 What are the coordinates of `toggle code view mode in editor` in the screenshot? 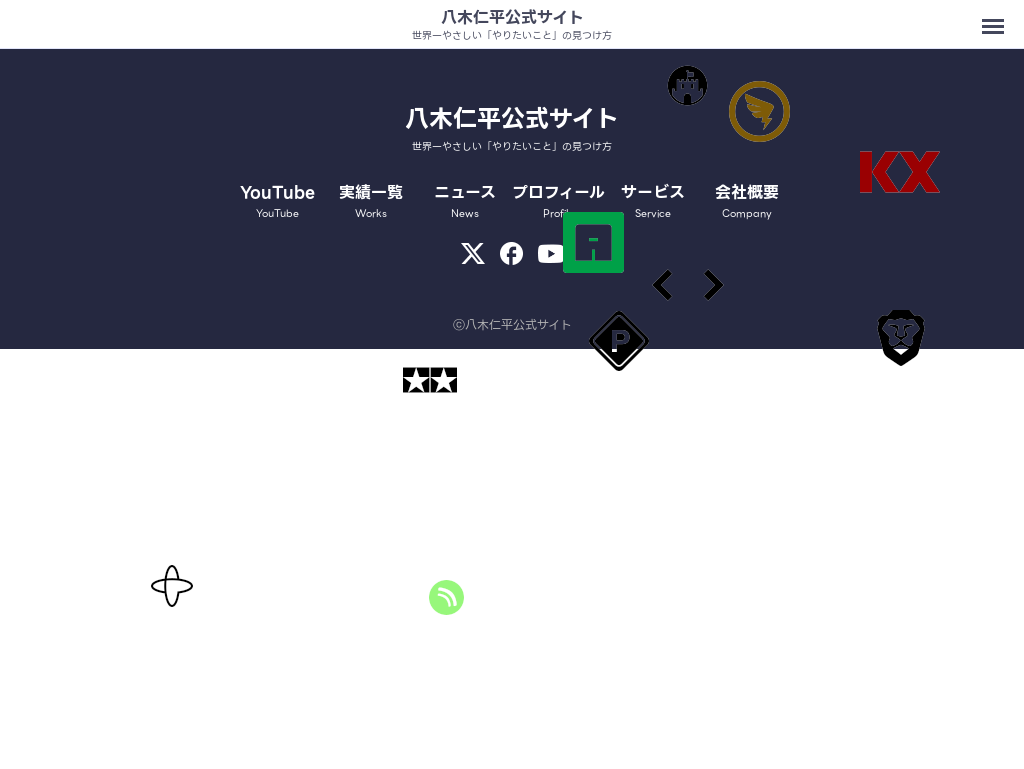 It's located at (688, 285).